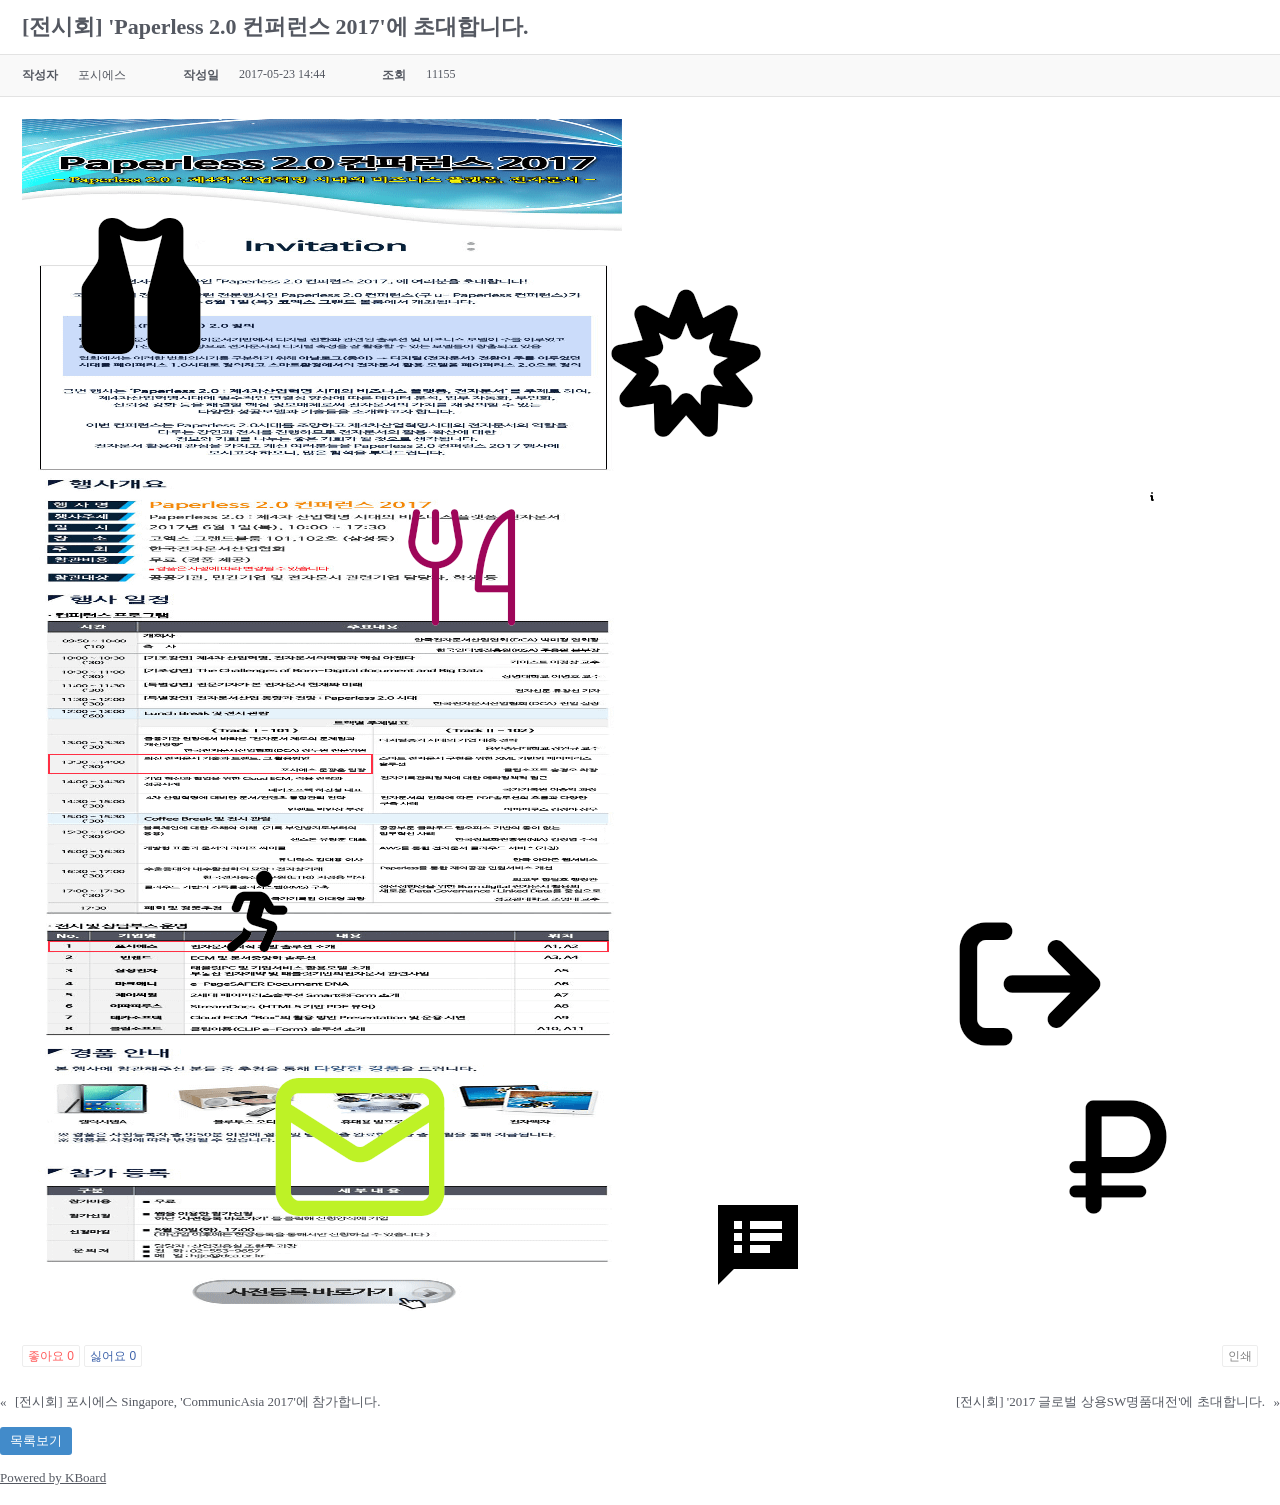 This screenshot has height=1505, width=1280. I want to click on log out of your account, so click(1030, 984).